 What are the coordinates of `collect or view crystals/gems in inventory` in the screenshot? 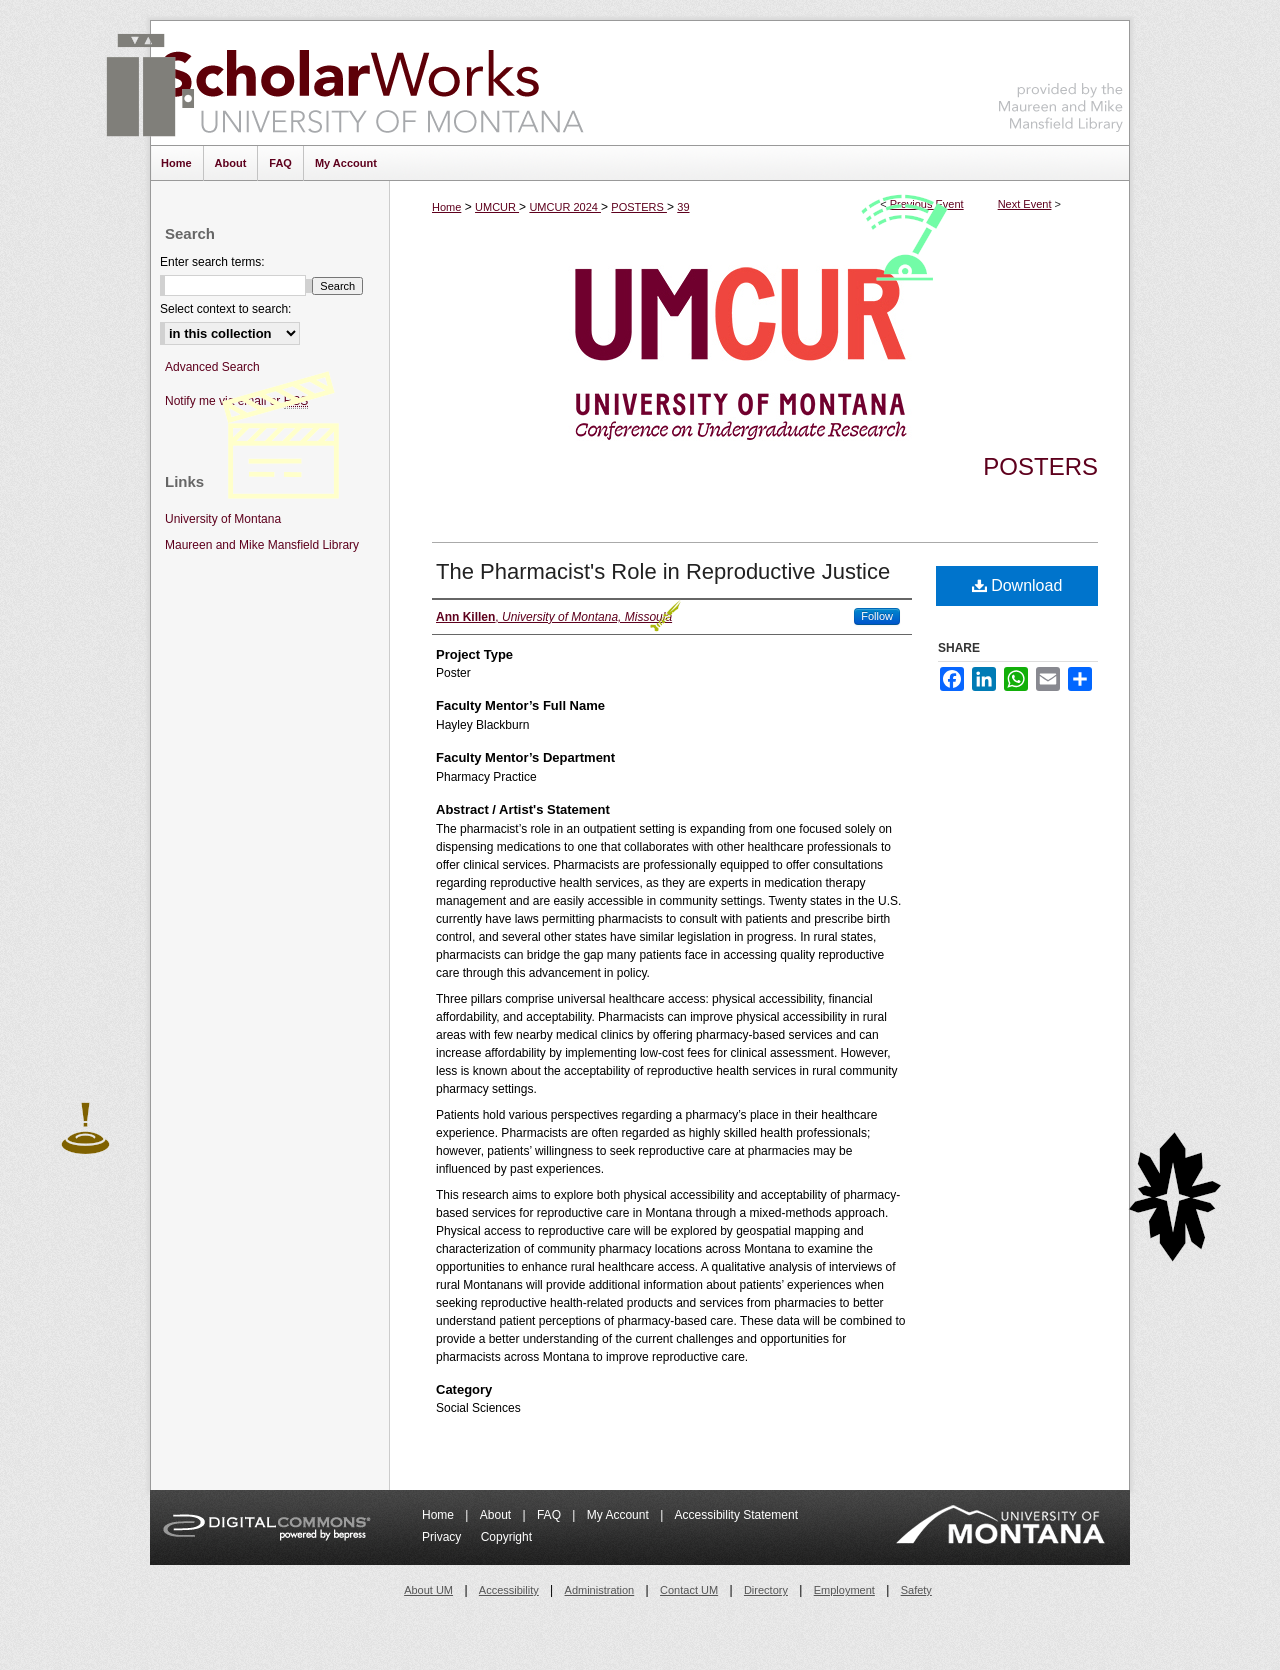 It's located at (1172, 1197).